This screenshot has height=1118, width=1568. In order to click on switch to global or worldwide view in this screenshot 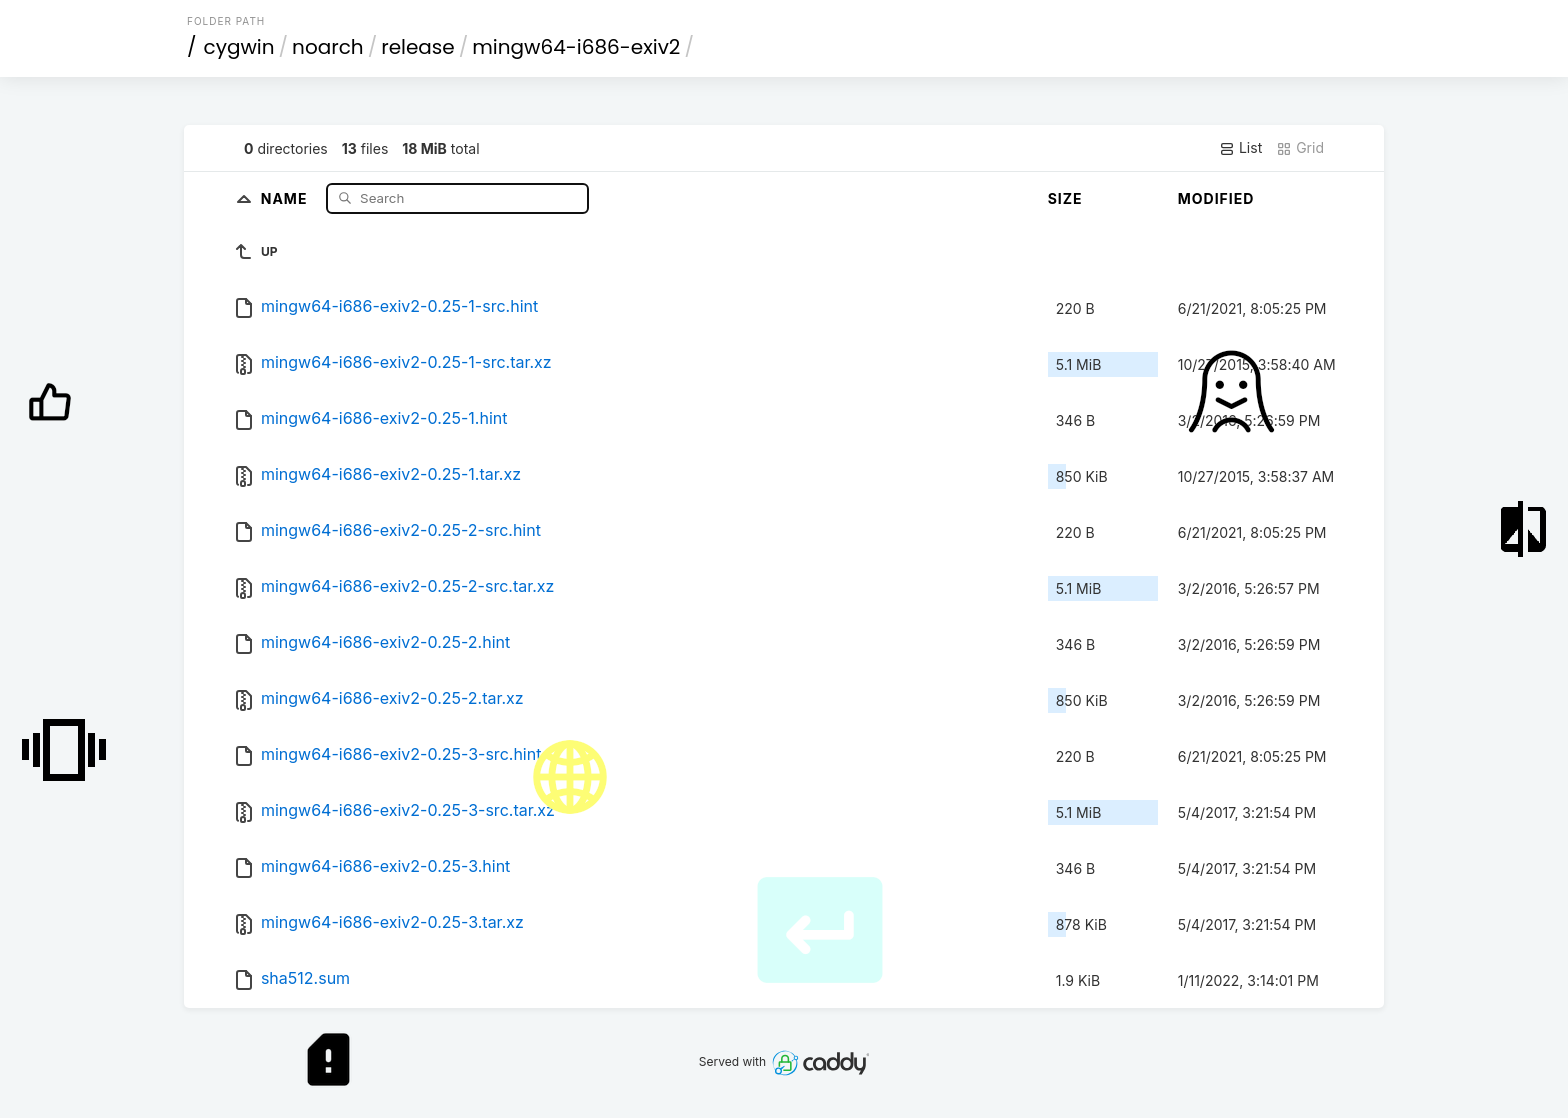, I will do `click(570, 777)`.